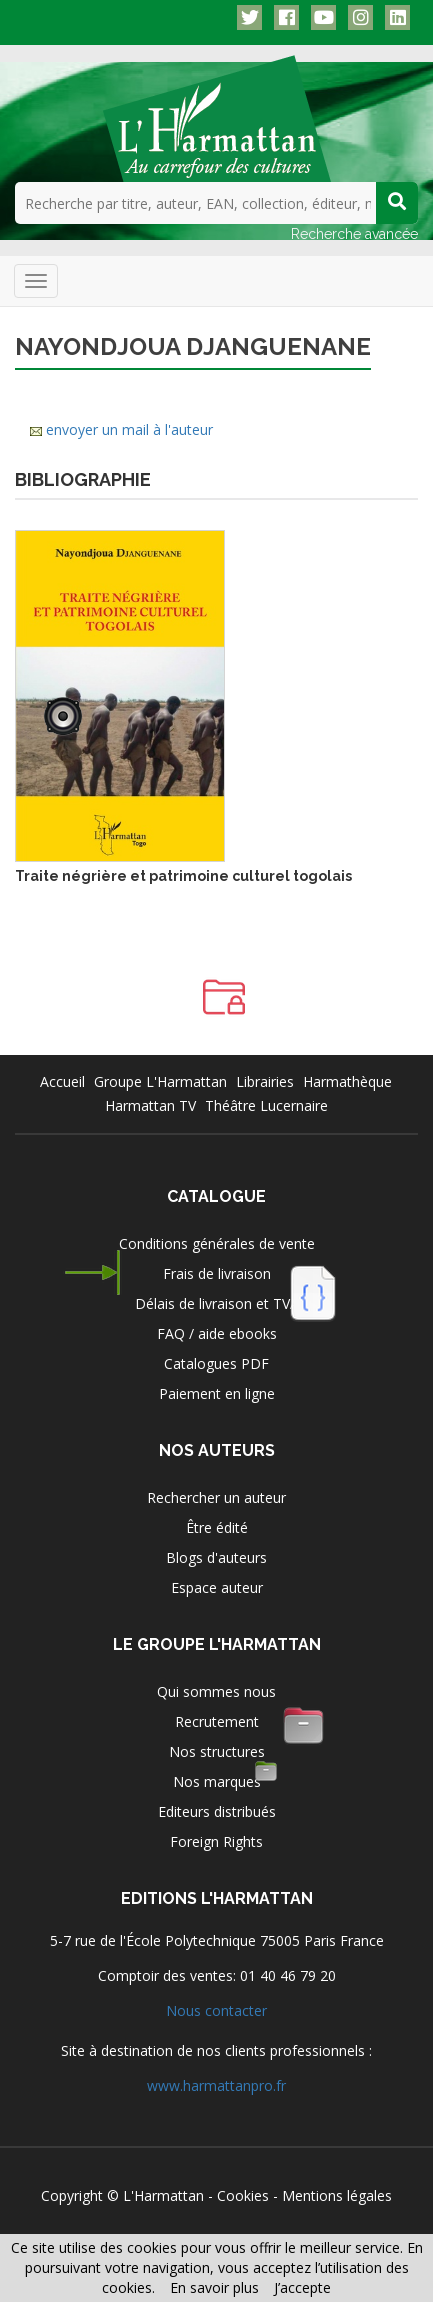 The height and width of the screenshot is (2302, 433). What do you see at coordinates (224, 997) in the screenshot?
I see `encrypted vault folder access error` at bounding box center [224, 997].